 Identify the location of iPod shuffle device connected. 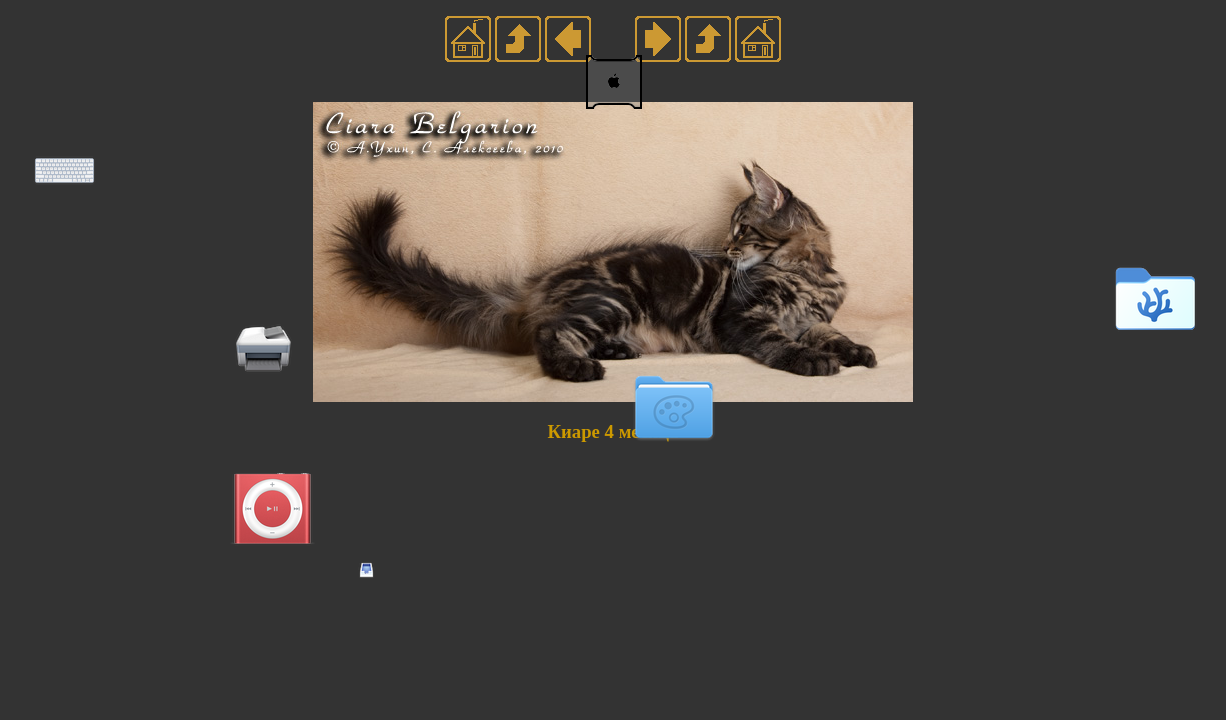
(272, 508).